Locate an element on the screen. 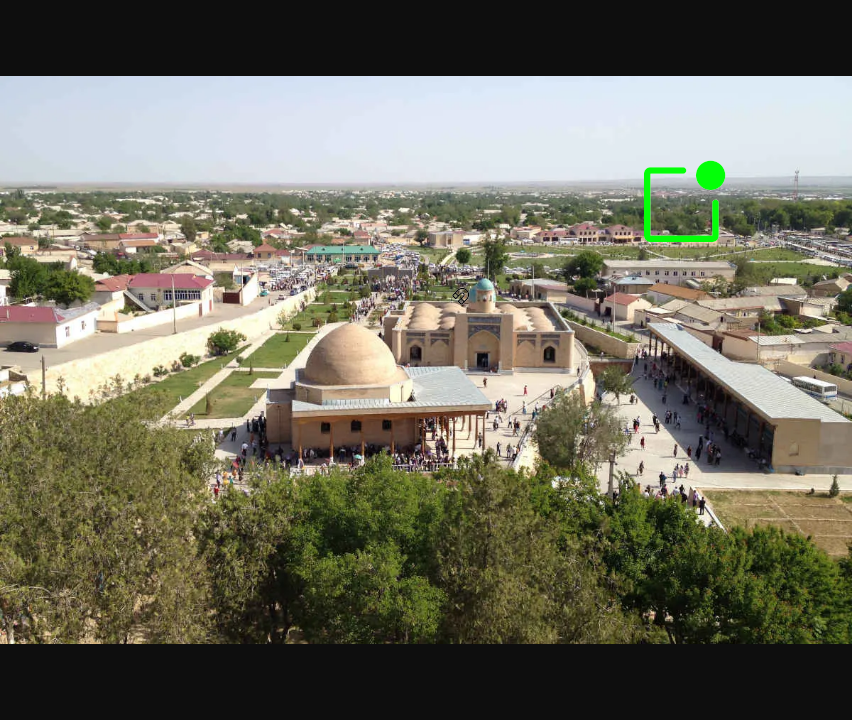 This screenshot has width=852, height=720. attract or pin related items together is located at coordinates (461, 296).